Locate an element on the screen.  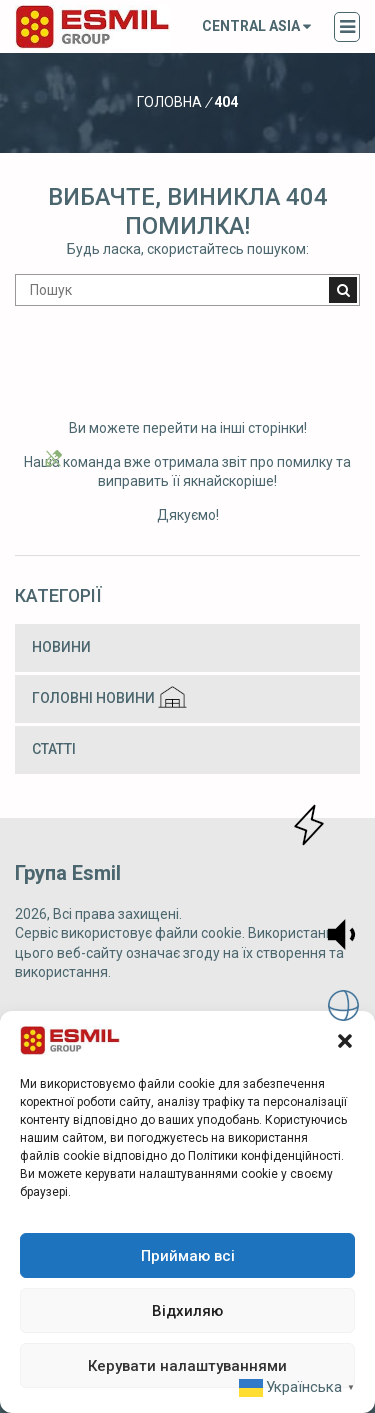
access garage or parking controls is located at coordinates (172, 698).